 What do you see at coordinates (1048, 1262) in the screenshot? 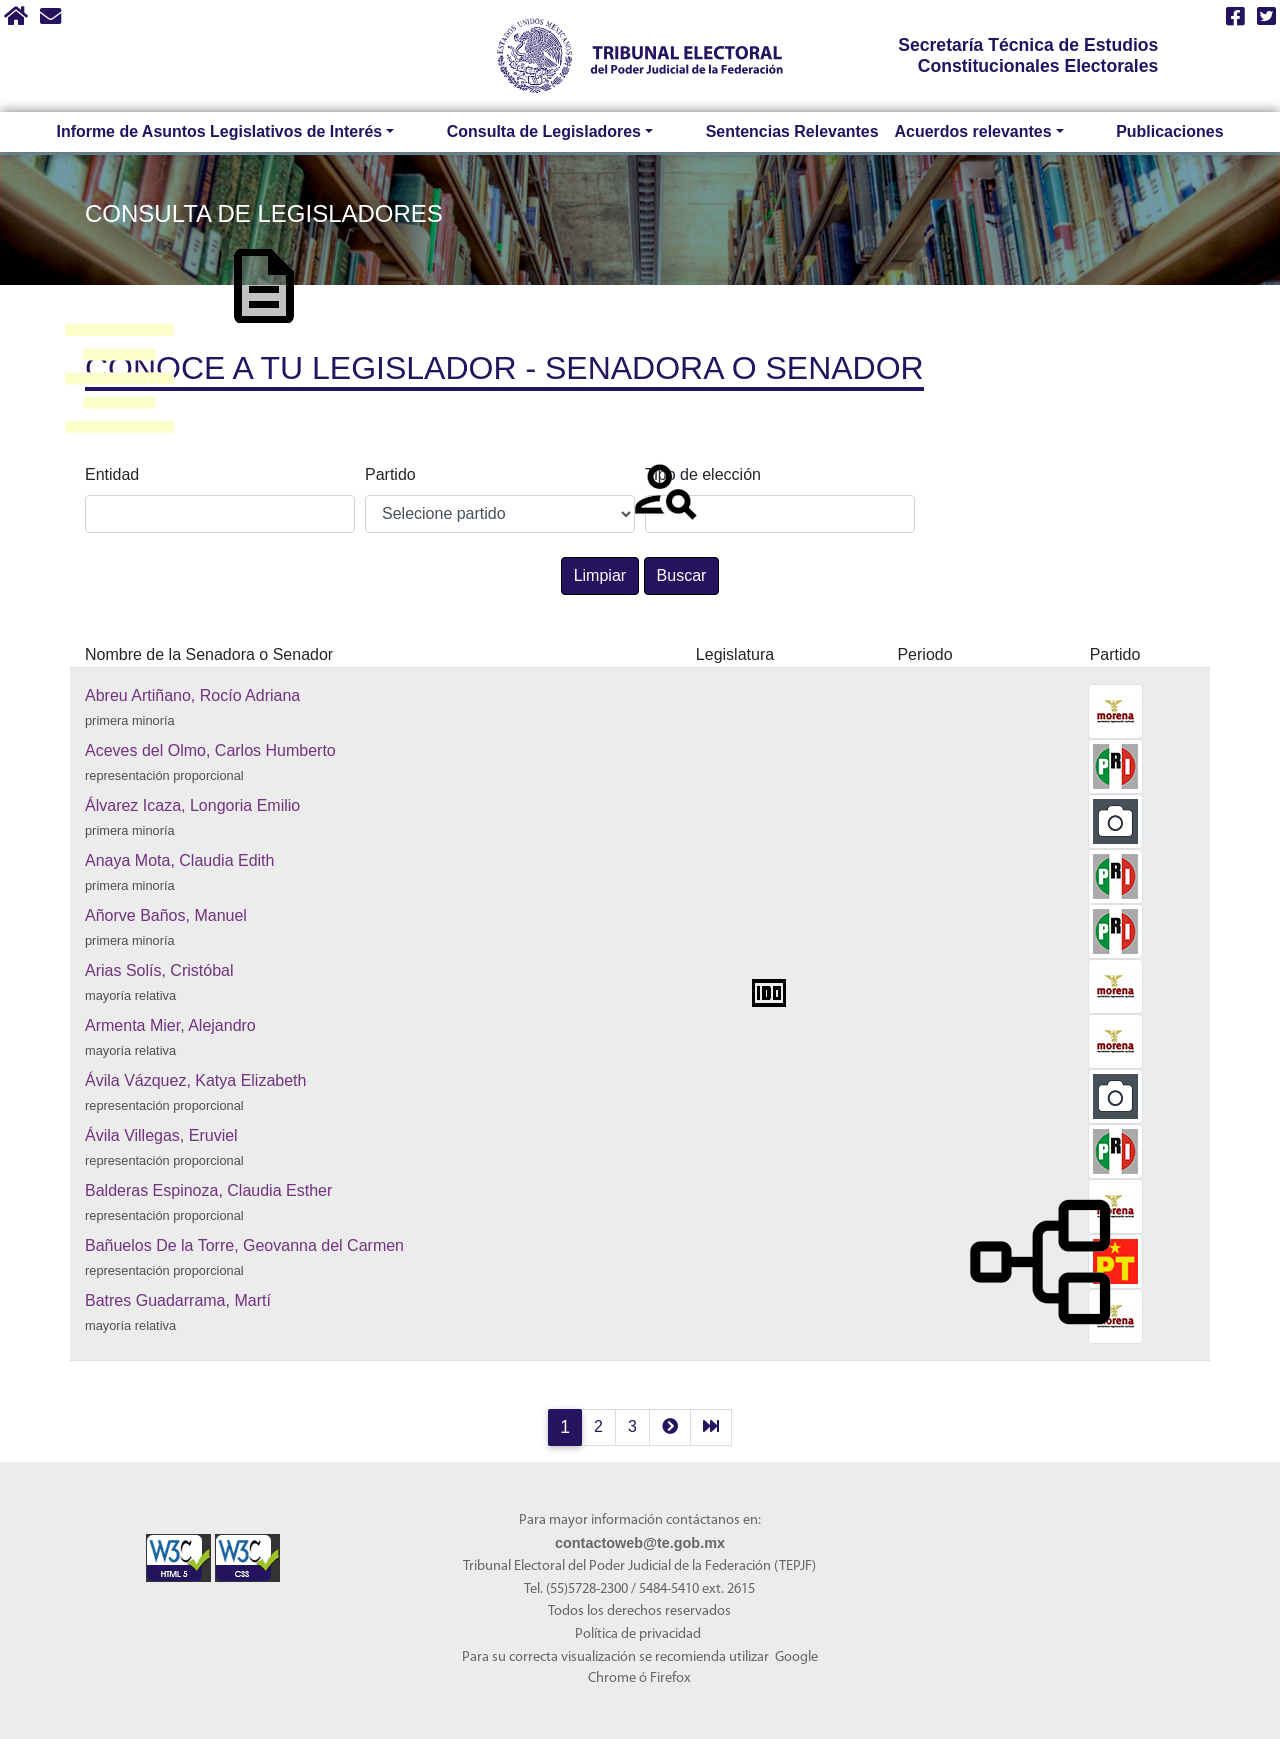
I see `view hierarchical organization or folder structure` at bounding box center [1048, 1262].